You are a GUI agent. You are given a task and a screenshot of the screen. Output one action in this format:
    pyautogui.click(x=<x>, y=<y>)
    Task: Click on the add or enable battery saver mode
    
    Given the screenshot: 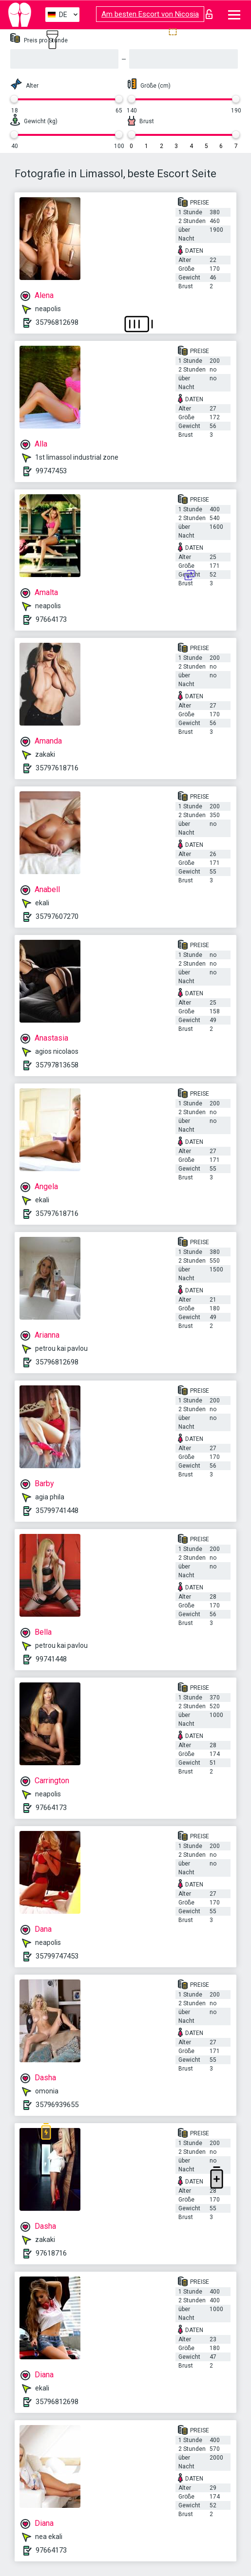 What is the action you would take?
    pyautogui.click(x=216, y=2178)
    